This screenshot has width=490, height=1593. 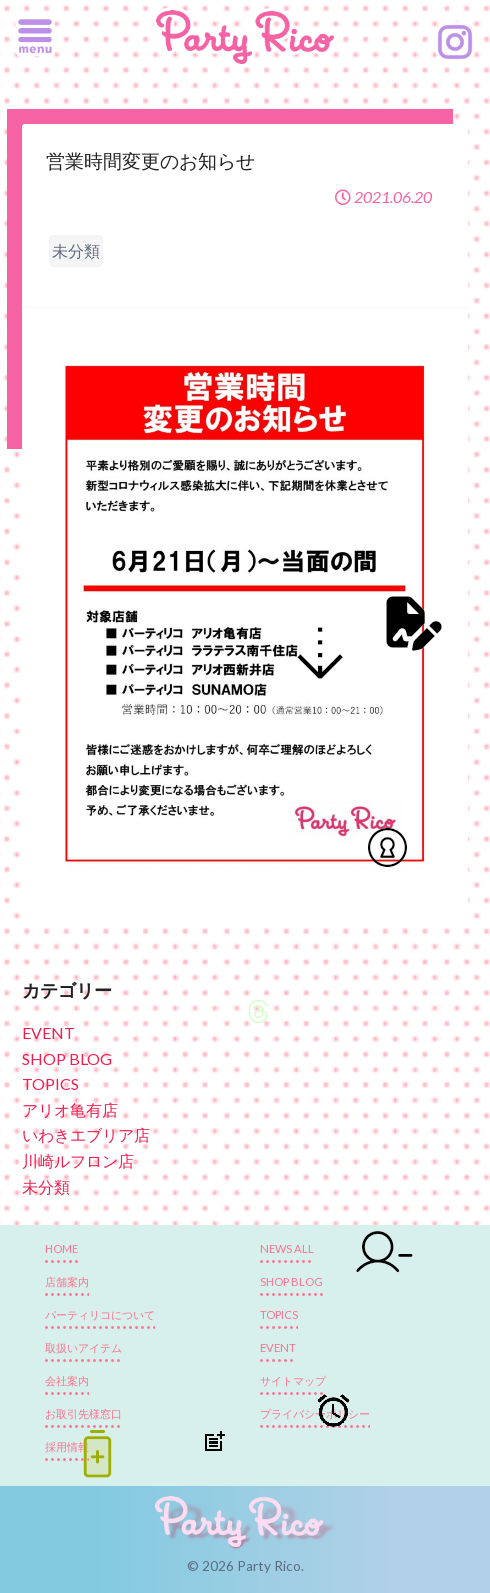 What do you see at coordinates (258, 1011) in the screenshot?
I see `open the Threads app` at bounding box center [258, 1011].